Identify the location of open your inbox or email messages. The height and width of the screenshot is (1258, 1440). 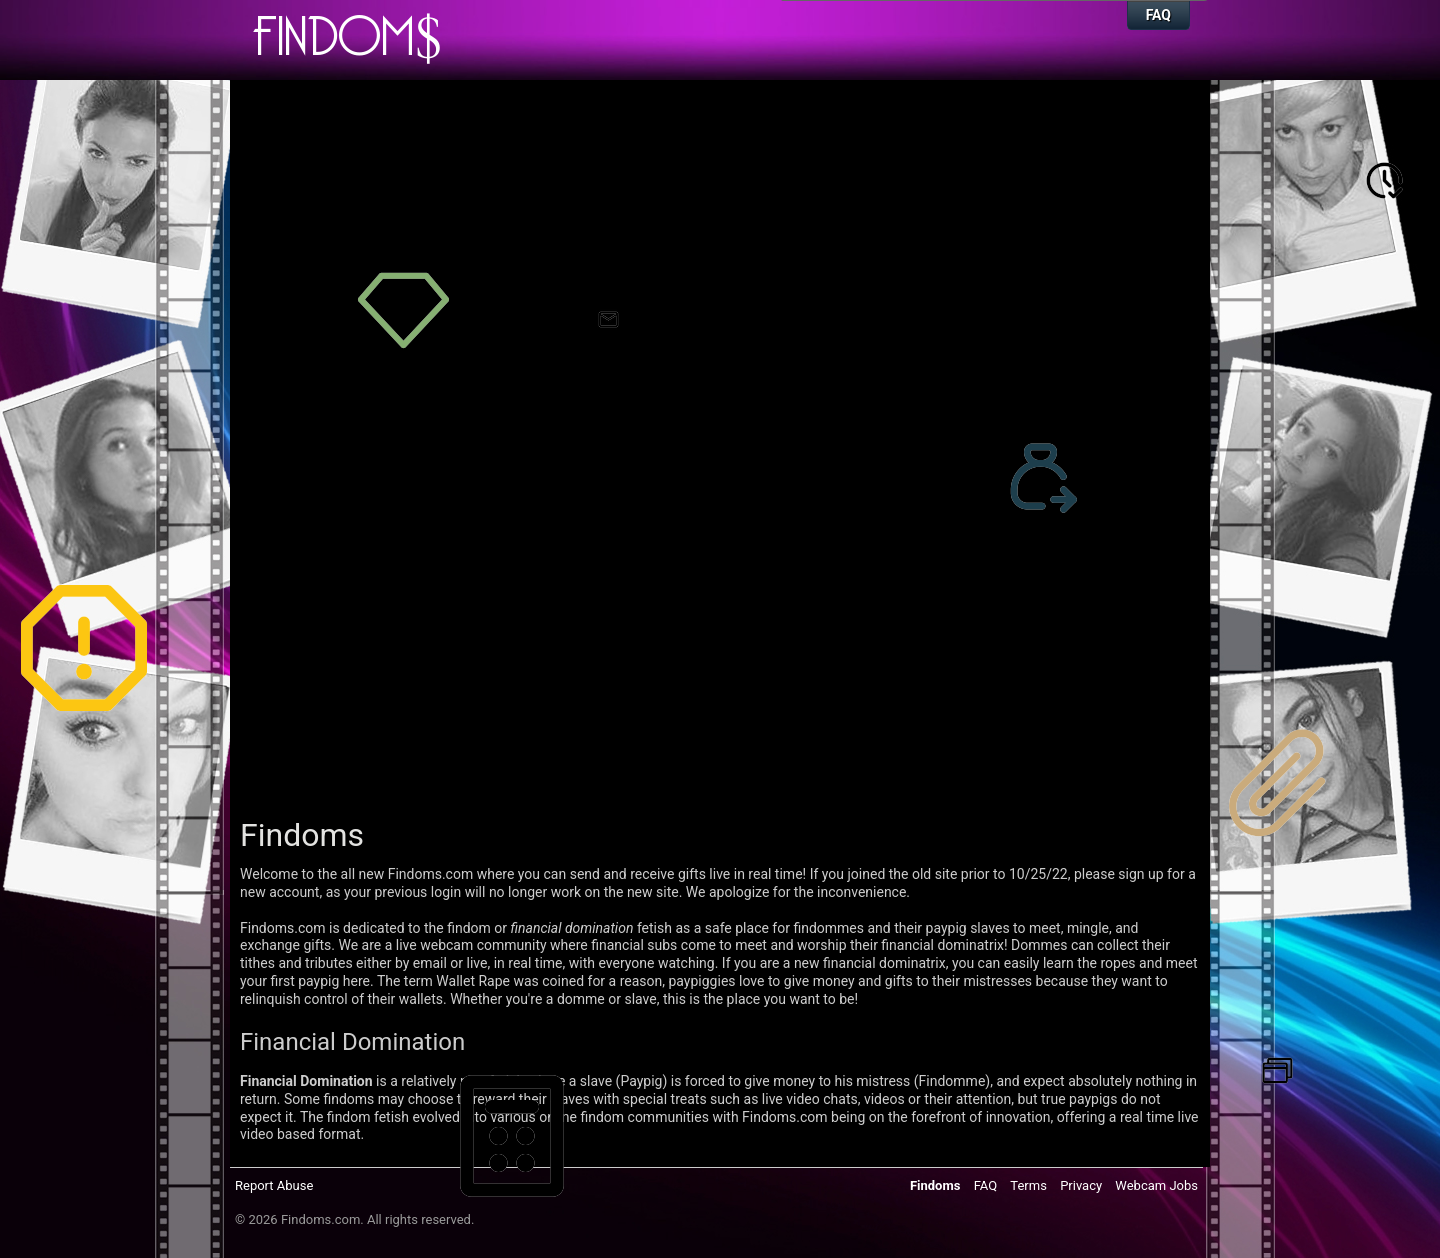
(608, 319).